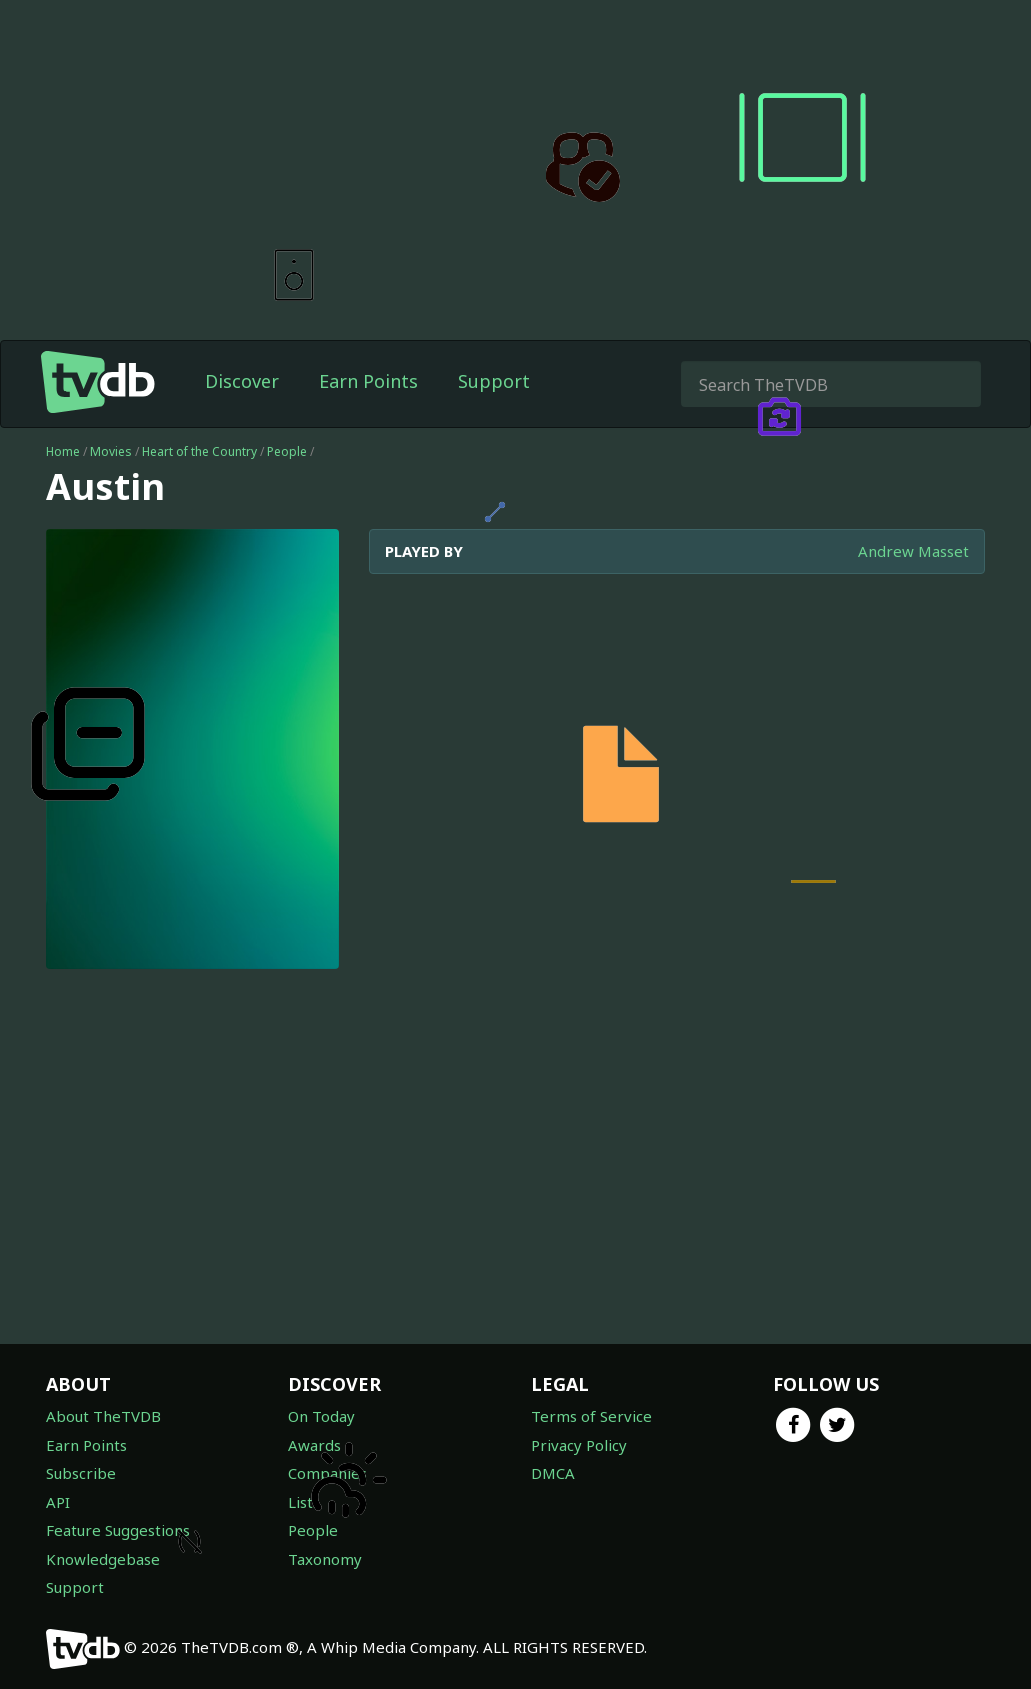 This screenshot has height=1689, width=1031. What do you see at coordinates (779, 417) in the screenshot?
I see `switch between front and rear camera` at bounding box center [779, 417].